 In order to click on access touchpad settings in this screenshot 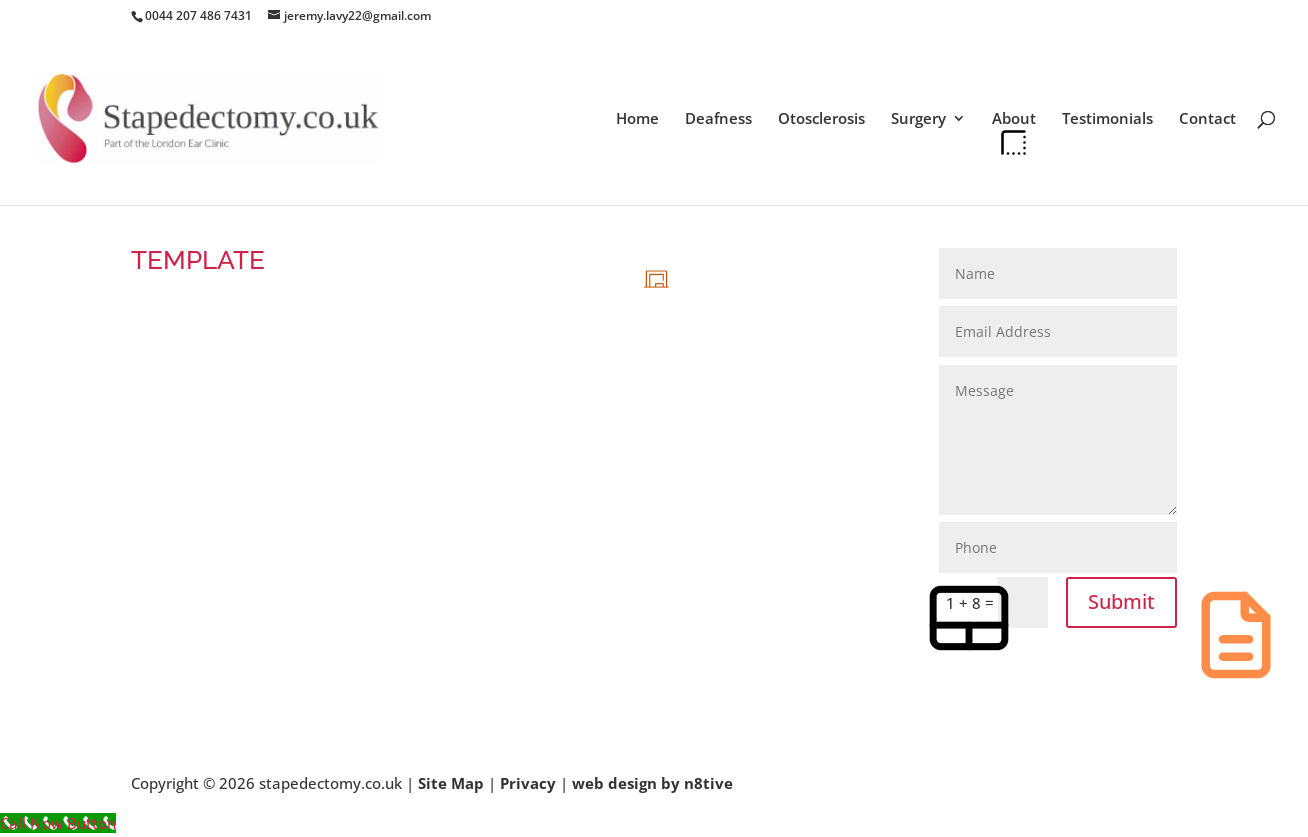, I will do `click(969, 618)`.